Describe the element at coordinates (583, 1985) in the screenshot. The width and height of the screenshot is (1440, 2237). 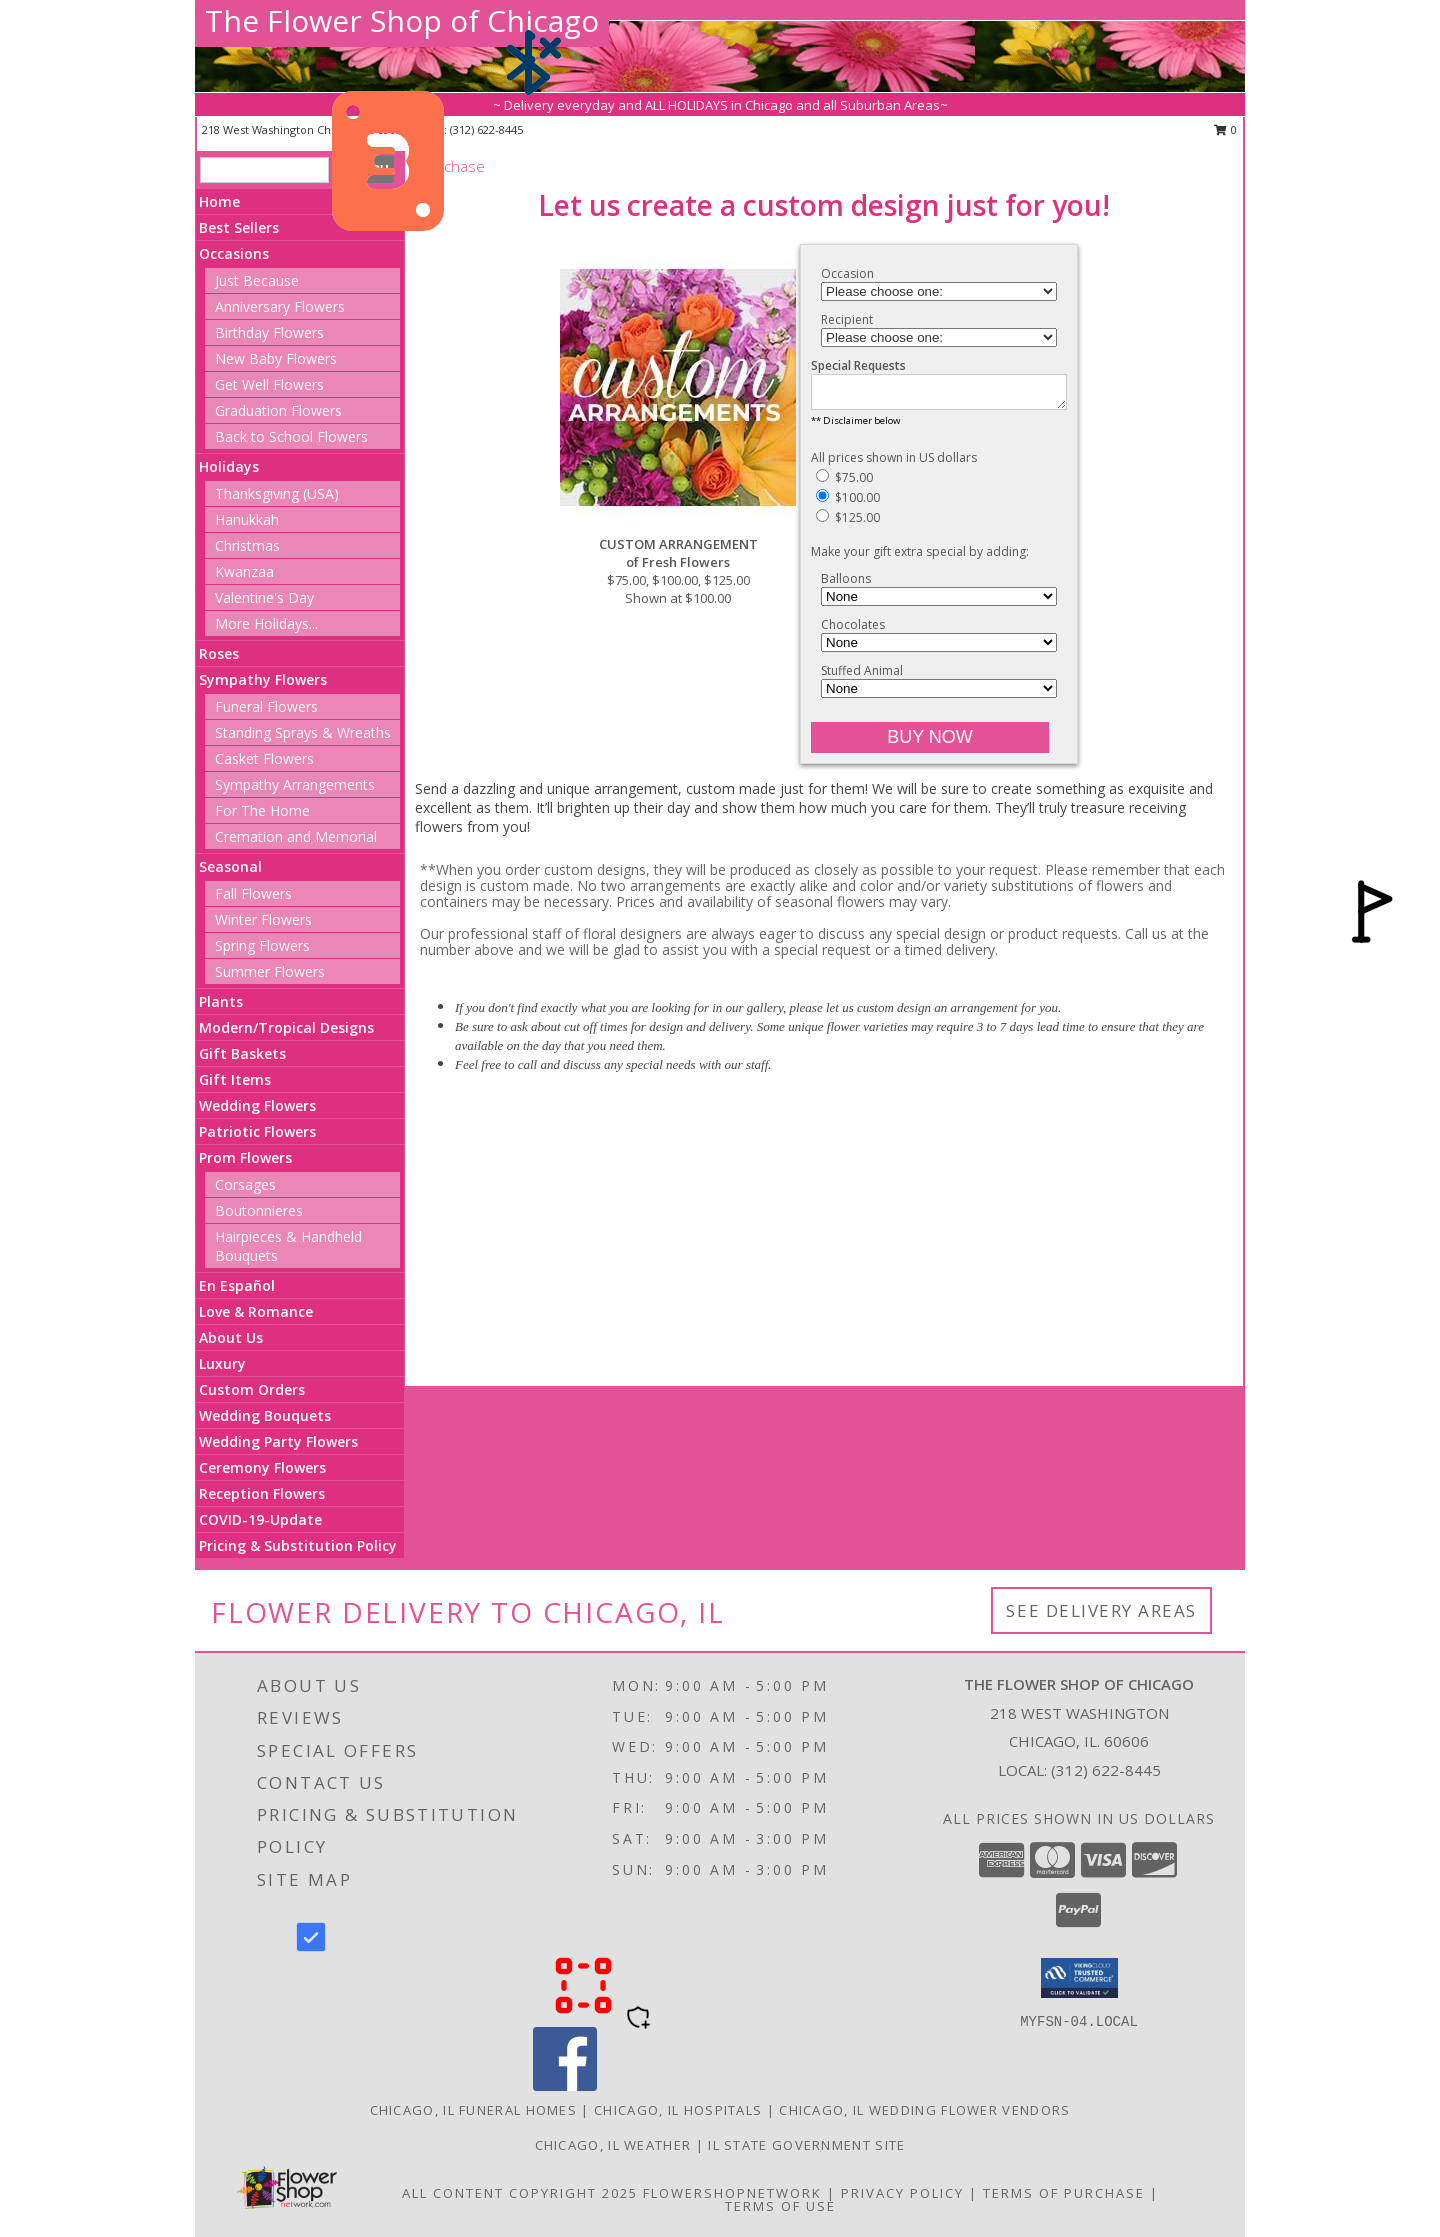
I see `adjust transformation anchor point` at that location.